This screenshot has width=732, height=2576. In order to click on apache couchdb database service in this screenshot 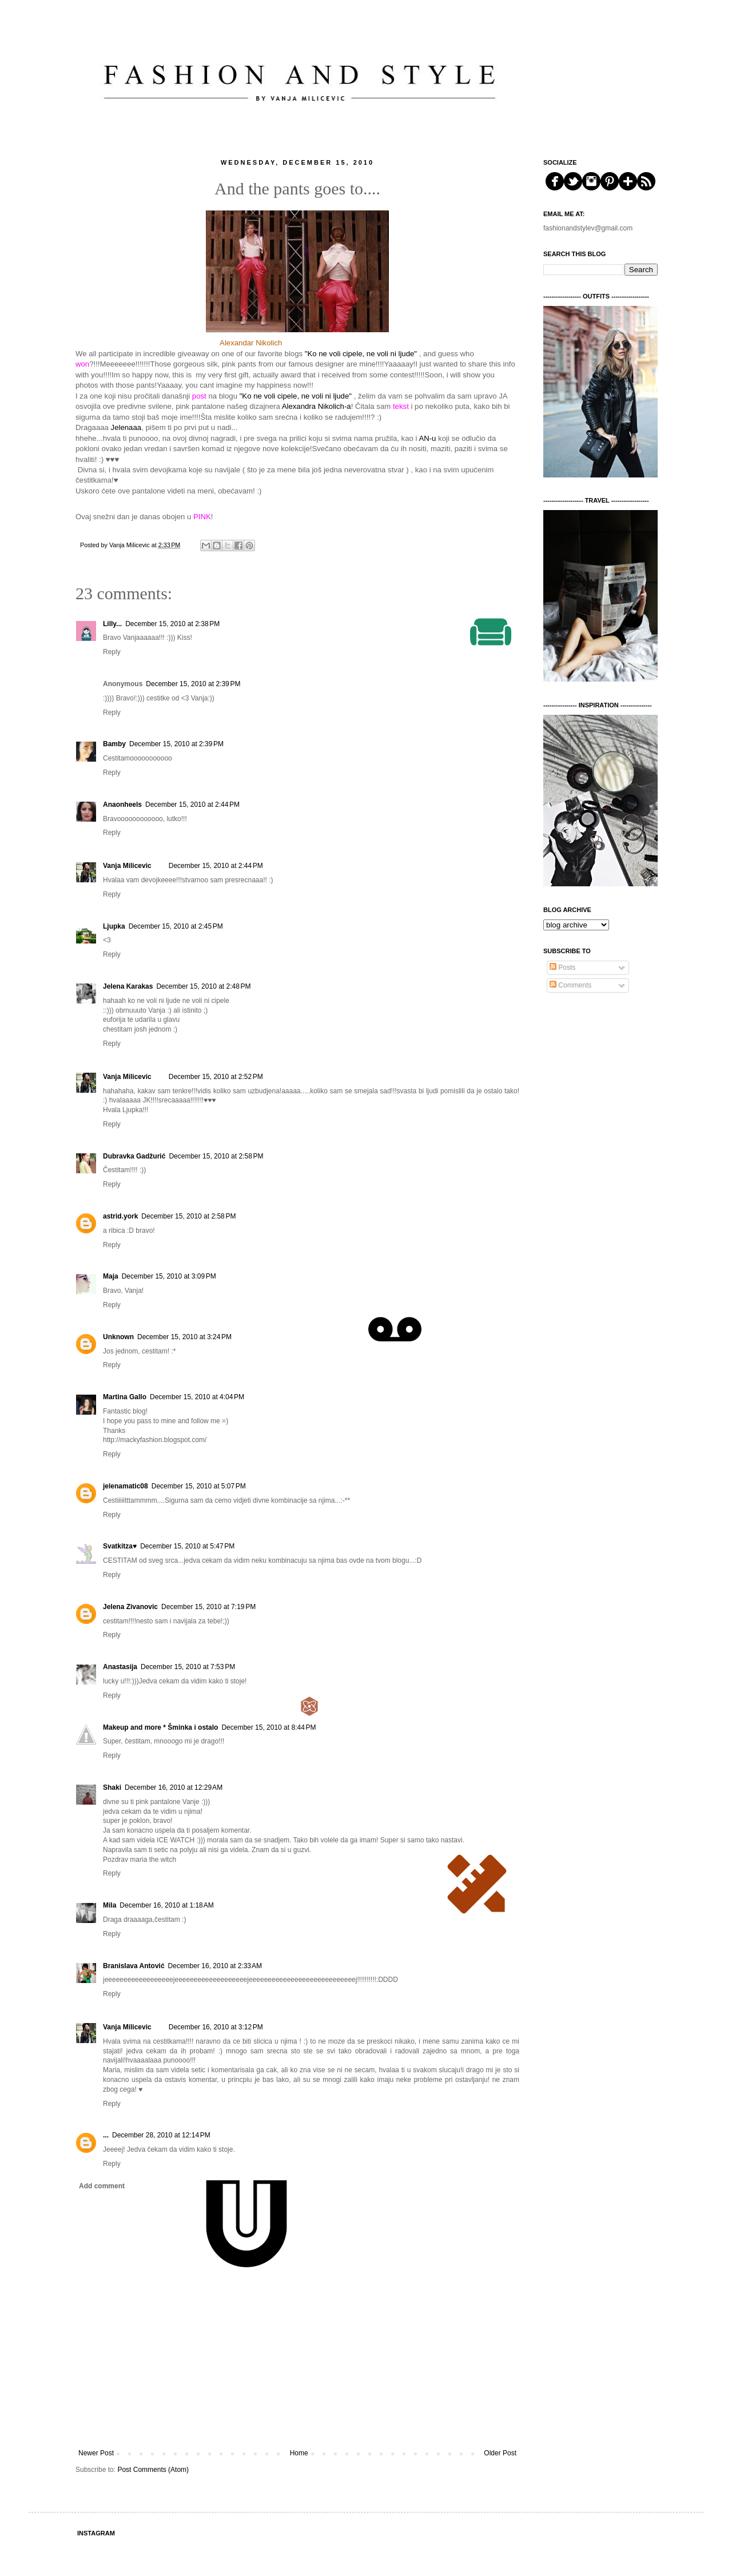, I will do `click(491, 632)`.